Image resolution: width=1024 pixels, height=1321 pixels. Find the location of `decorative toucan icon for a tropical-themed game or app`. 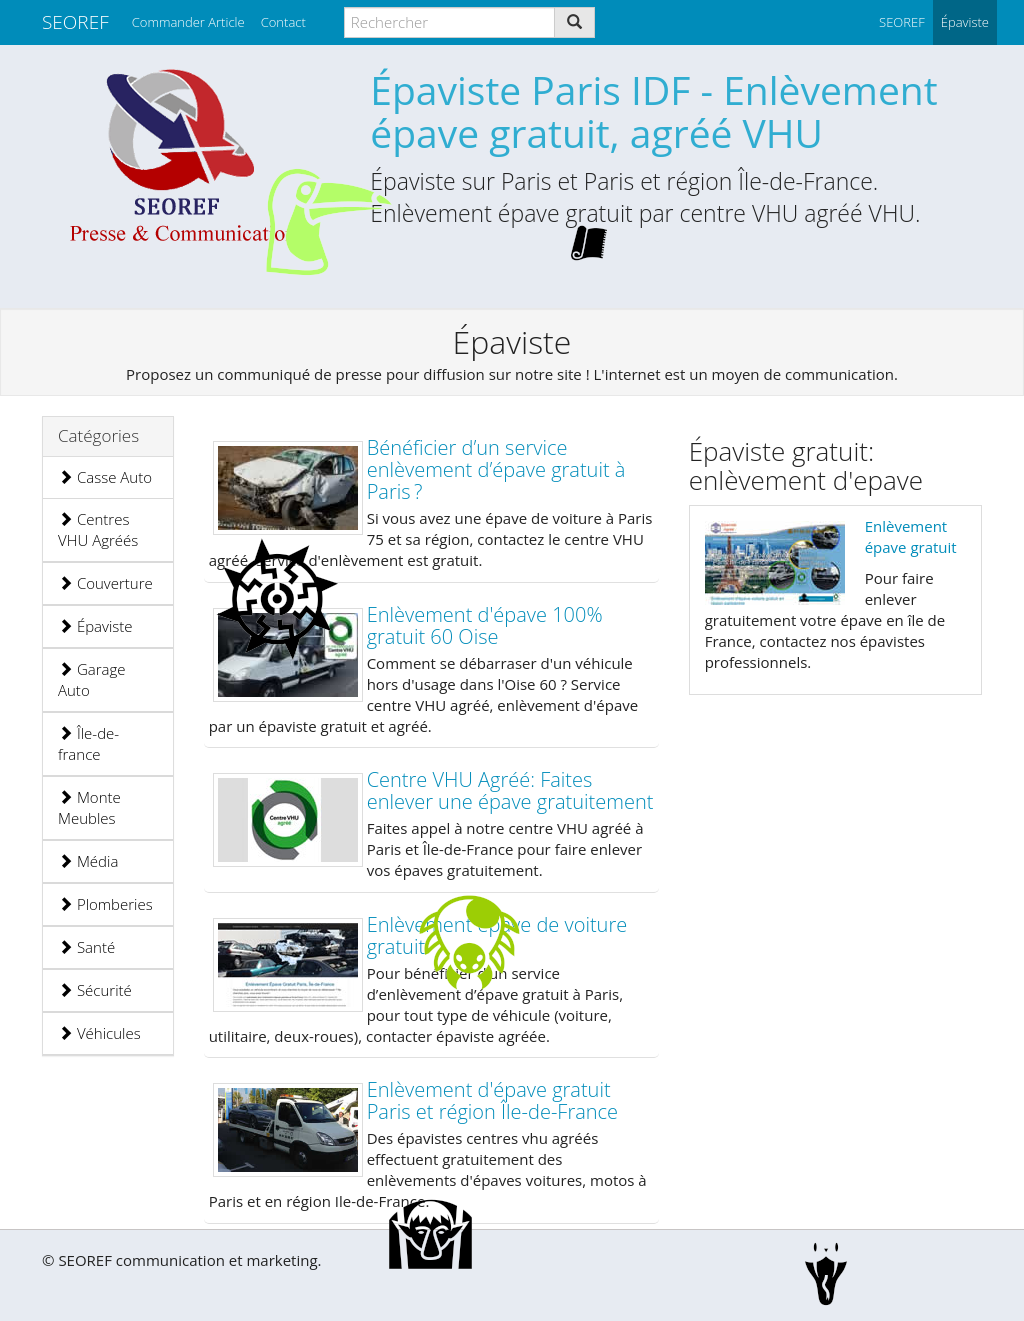

decorative toucan icon for a tropical-themed game or app is located at coordinates (329, 222).